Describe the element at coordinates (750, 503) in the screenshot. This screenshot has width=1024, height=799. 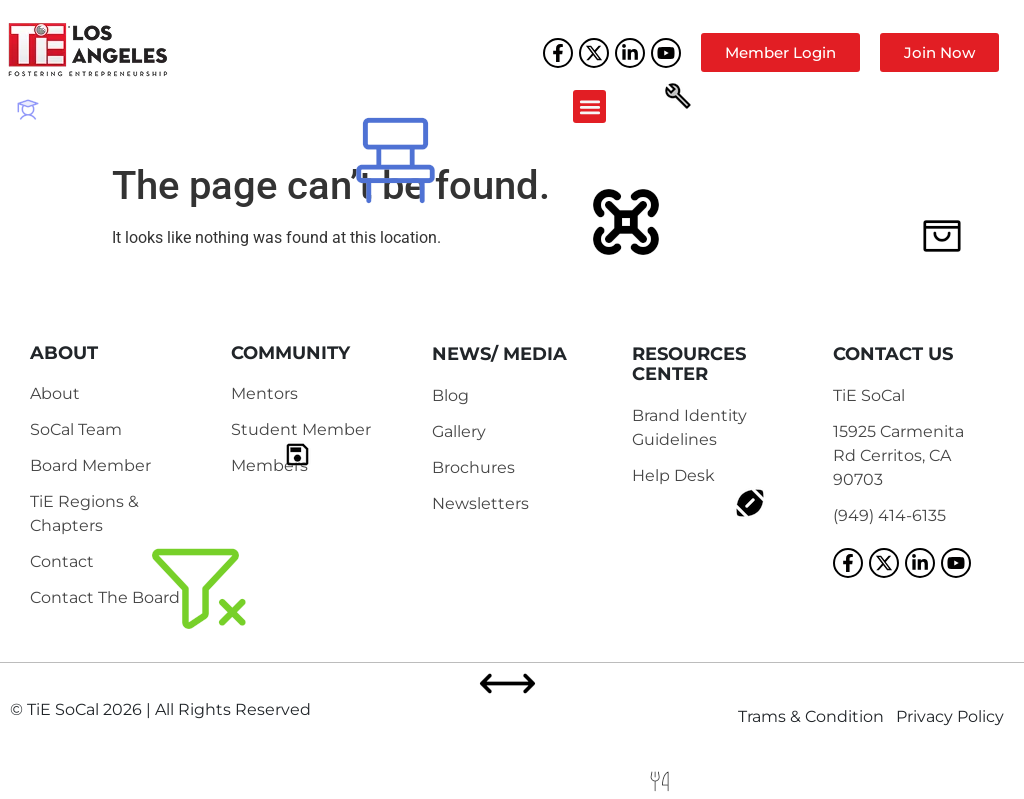
I see `access sports or football content` at that location.